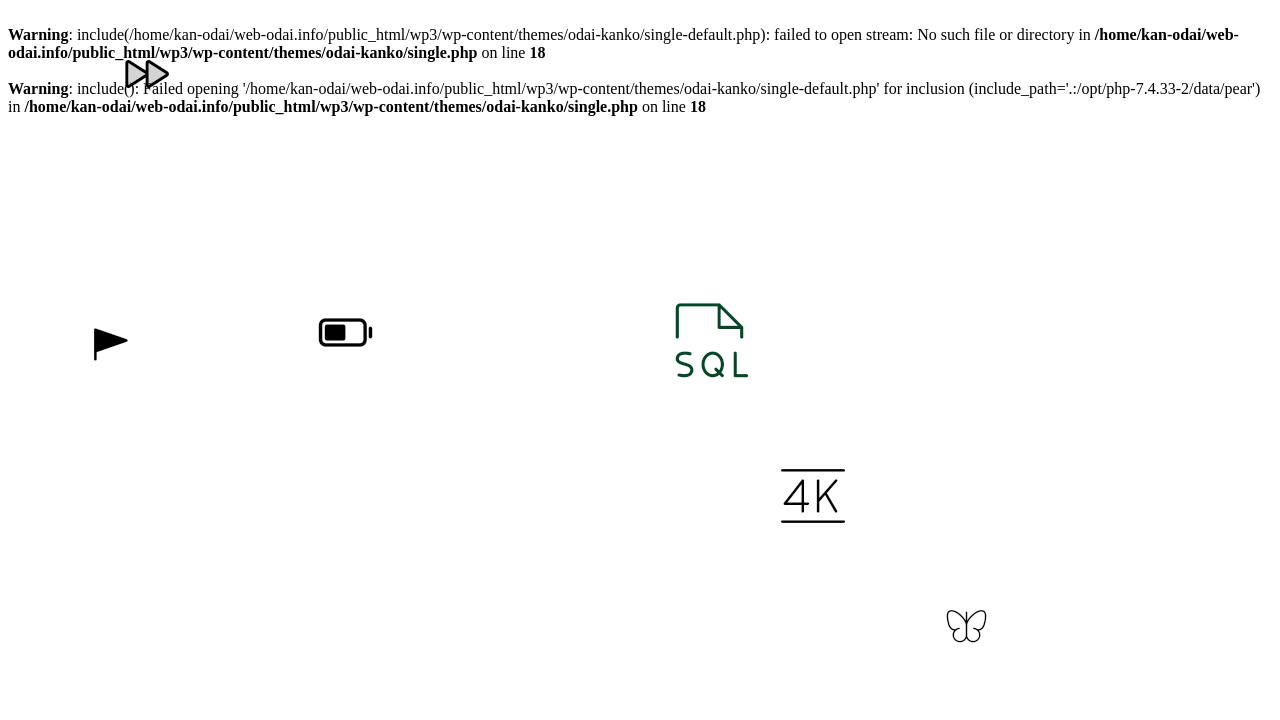 Image resolution: width=1280 pixels, height=720 pixels. What do you see at coordinates (144, 74) in the screenshot?
I see `skip forward in media playback` at bounding box center [144, 74].